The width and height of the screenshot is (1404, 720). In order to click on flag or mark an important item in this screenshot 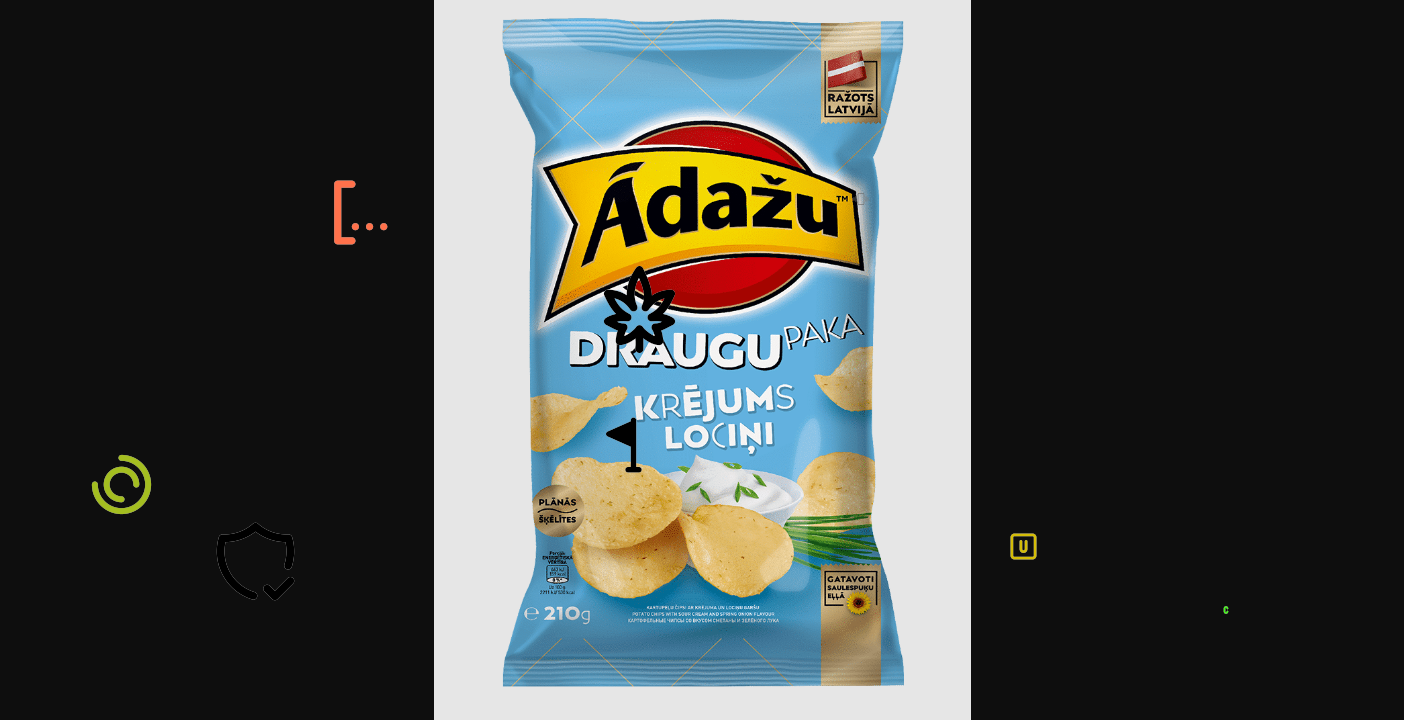, I will do `click(628, 445)`.